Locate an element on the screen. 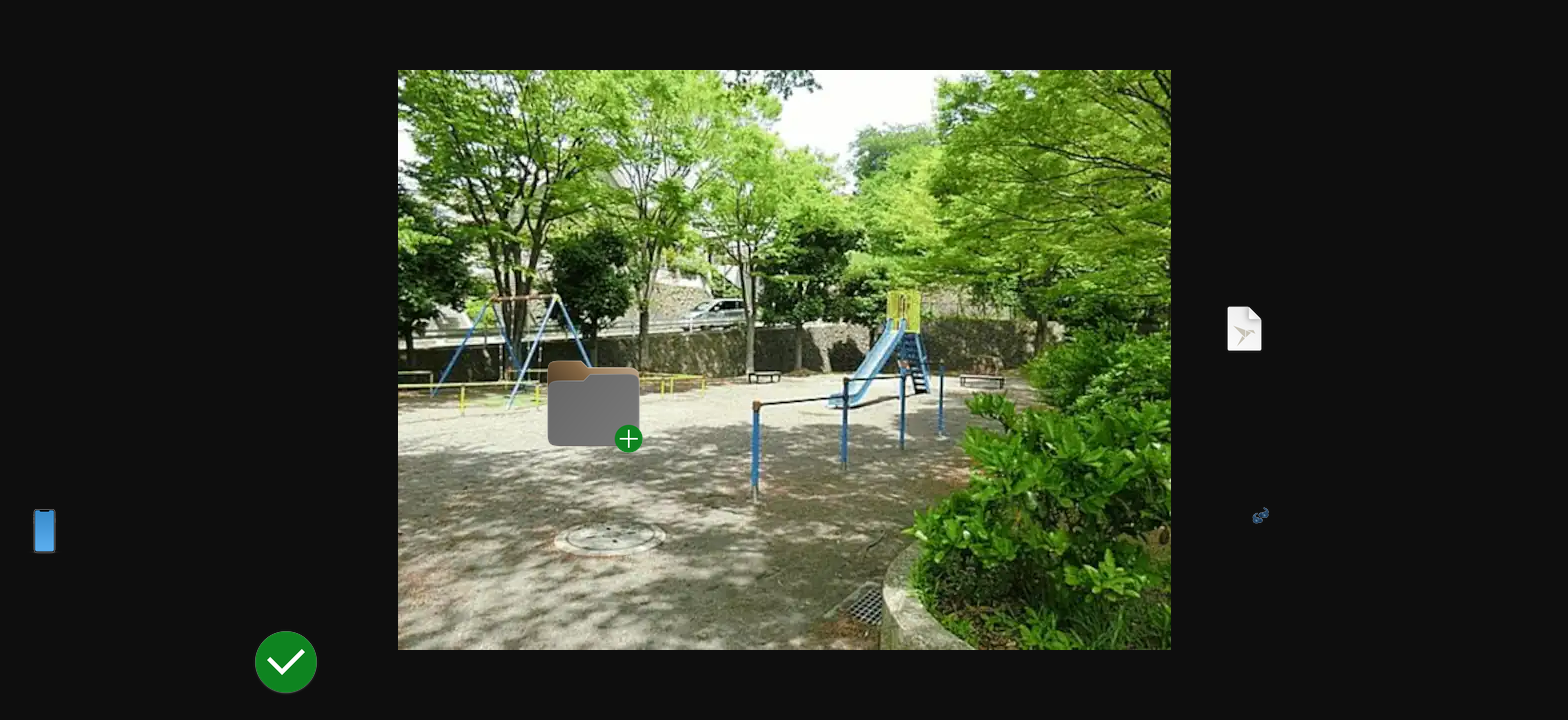 The height and width of the screenshot is (720, 1568). create a new folder is located at coordinates (593, 403).